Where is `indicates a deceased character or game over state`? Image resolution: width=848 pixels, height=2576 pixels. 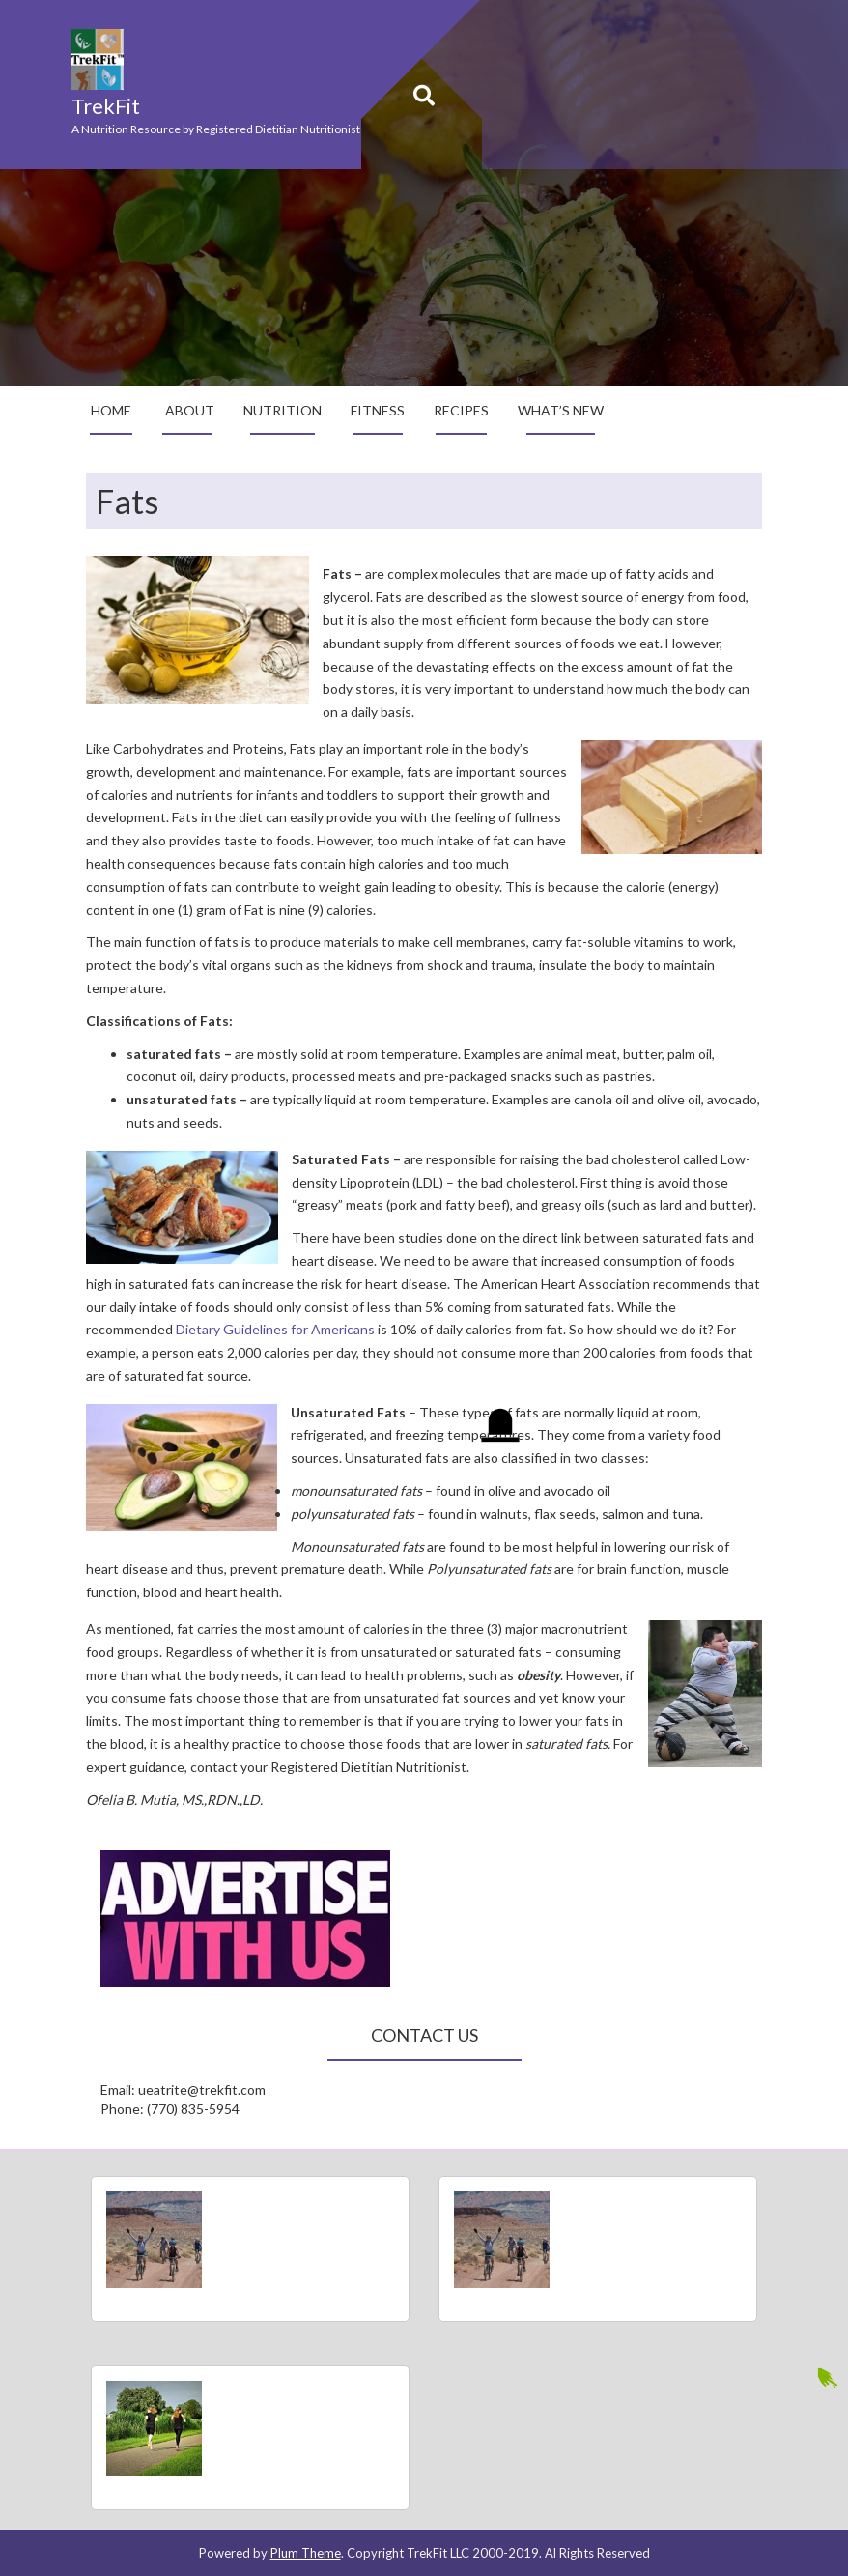
indicates a deceased character or game over state is located at coordinates (500, 1425).